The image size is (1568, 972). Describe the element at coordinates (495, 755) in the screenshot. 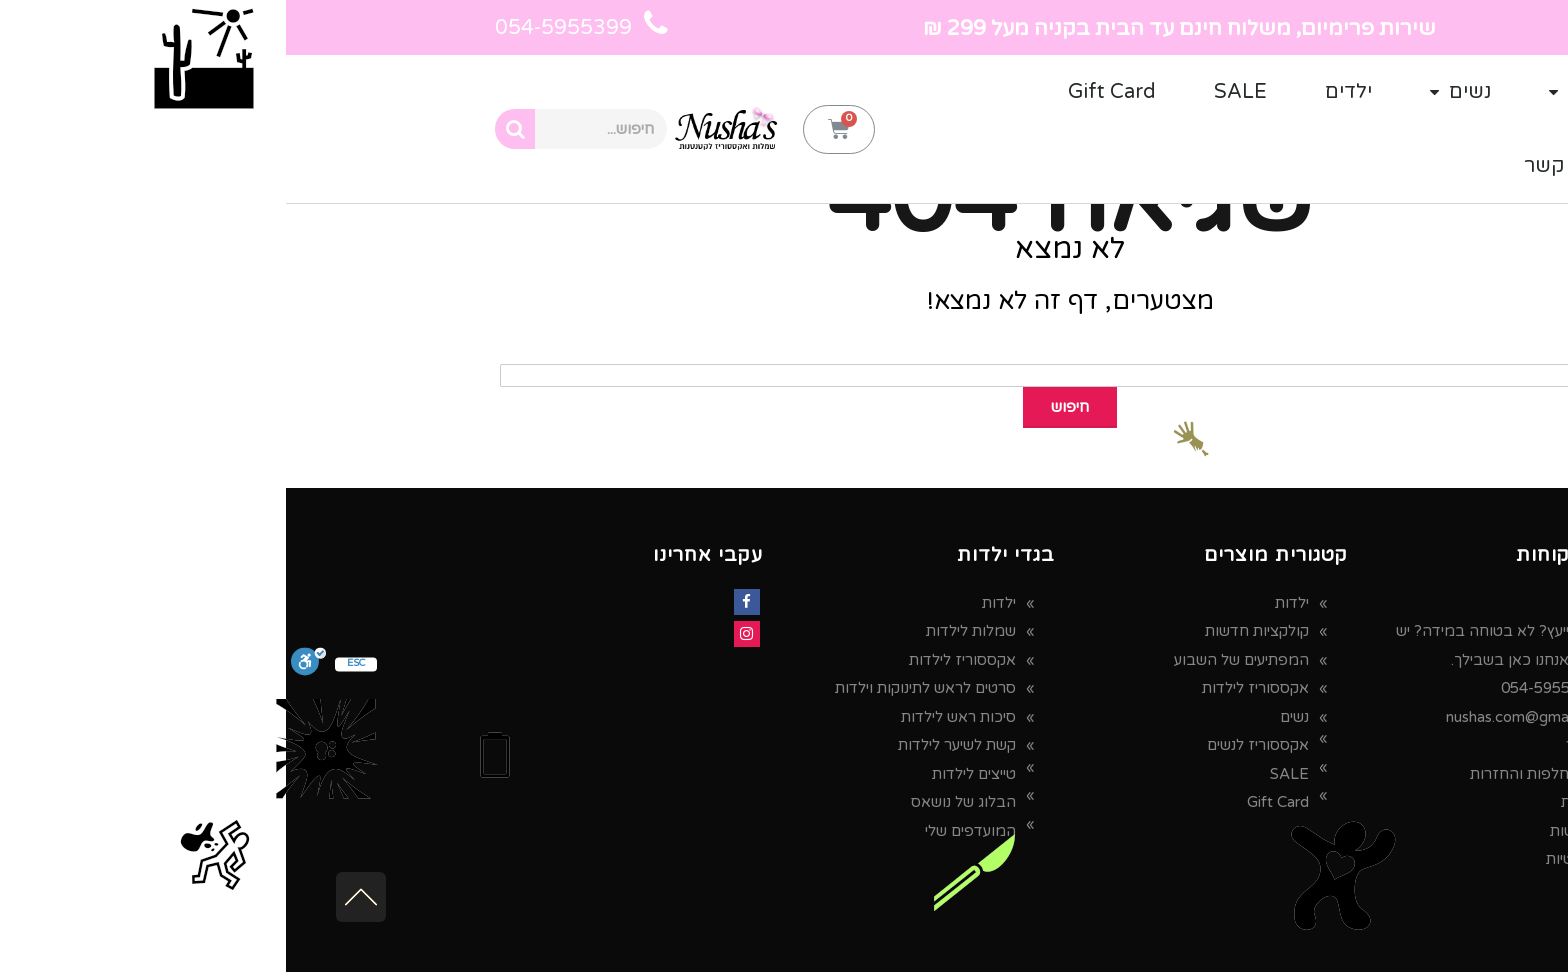

I see `indicates empty battery status` at that location.